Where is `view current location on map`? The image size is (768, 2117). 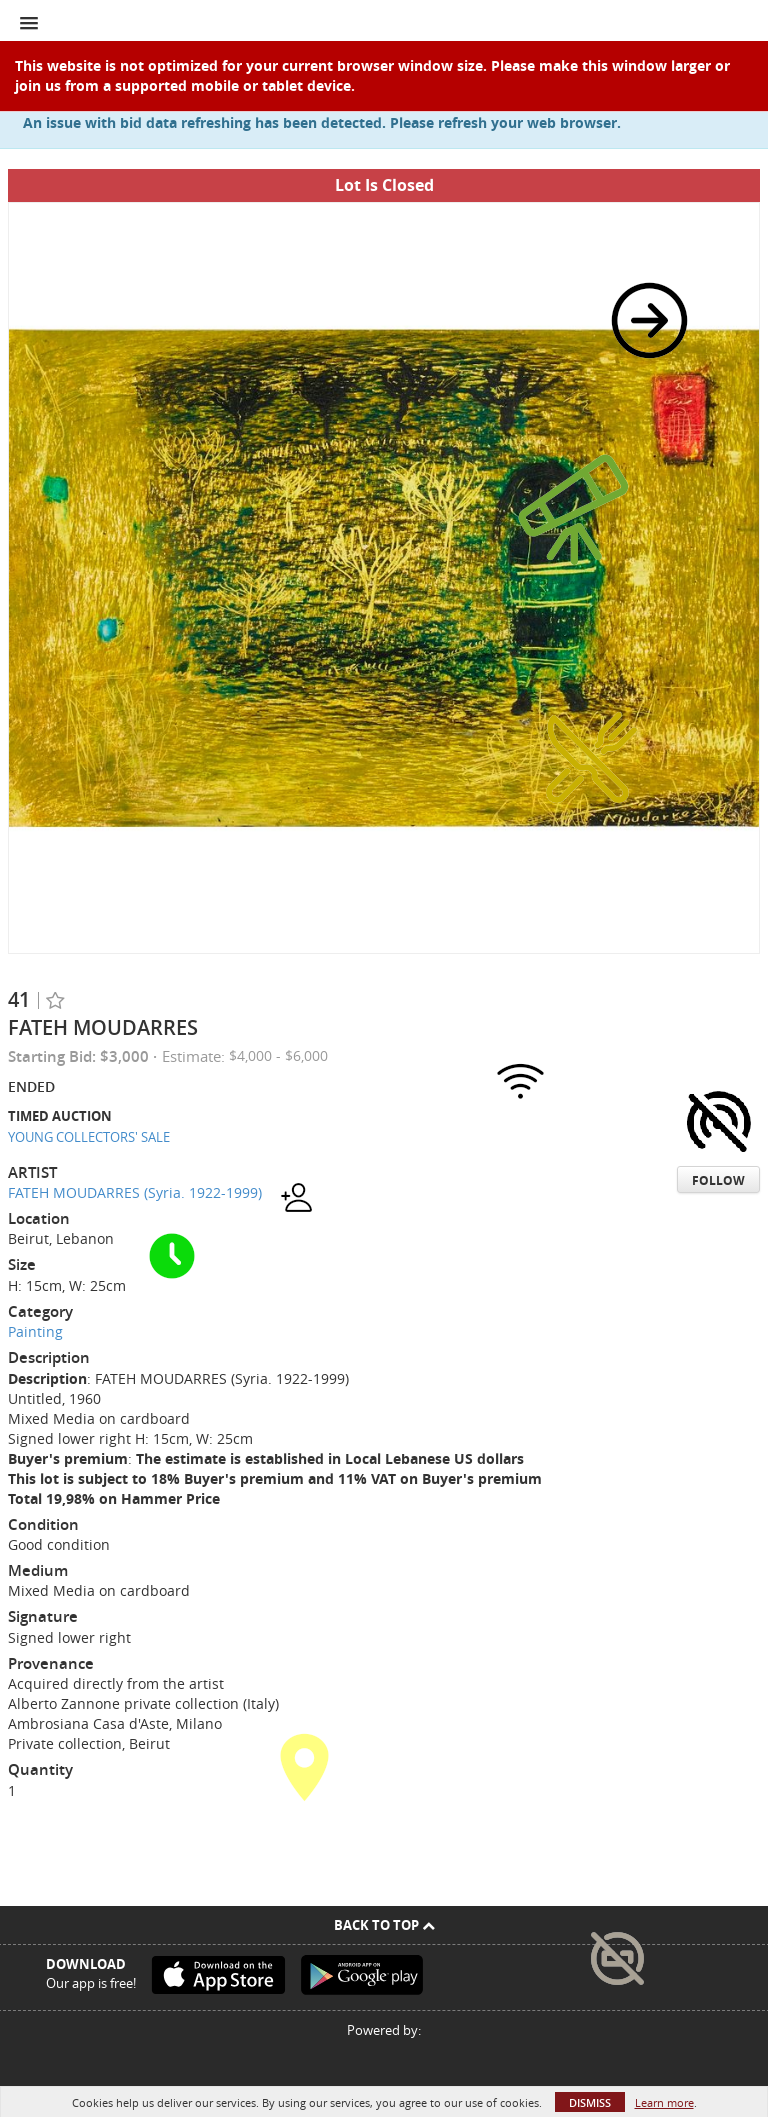
view current location on map is located at coordinates (304, 1767).